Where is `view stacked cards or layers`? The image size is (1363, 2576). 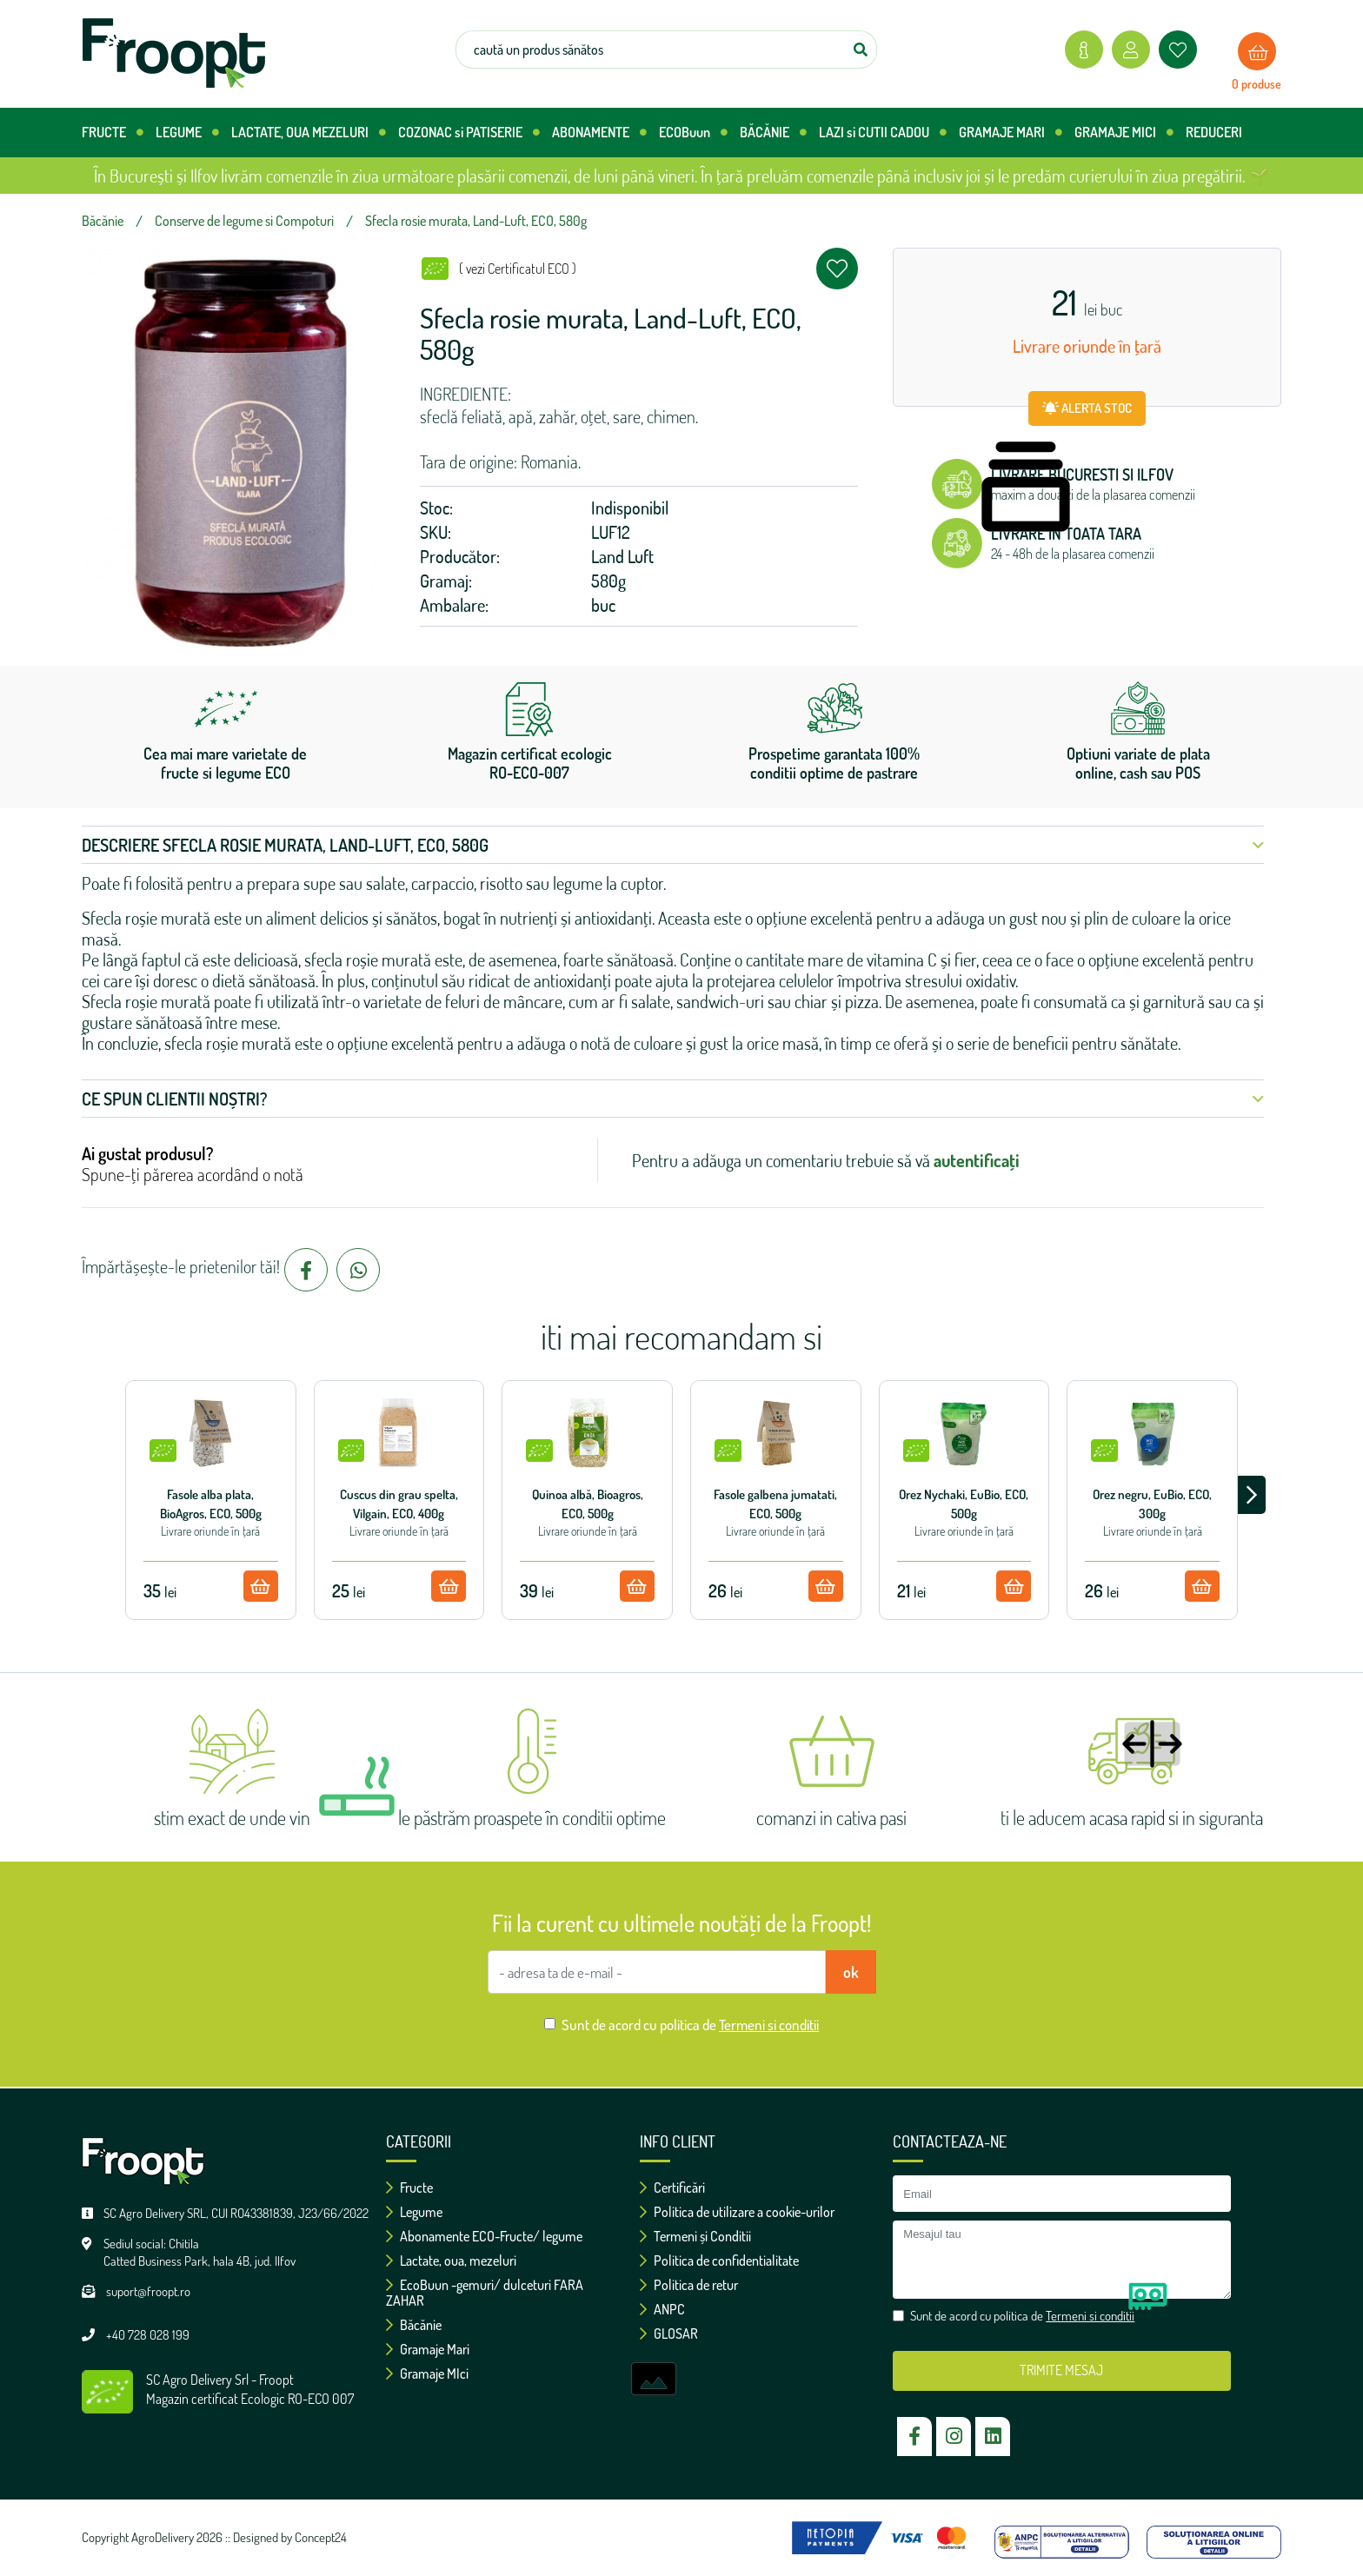
view stacked cards or layers is located at coordinates (1026, 491).